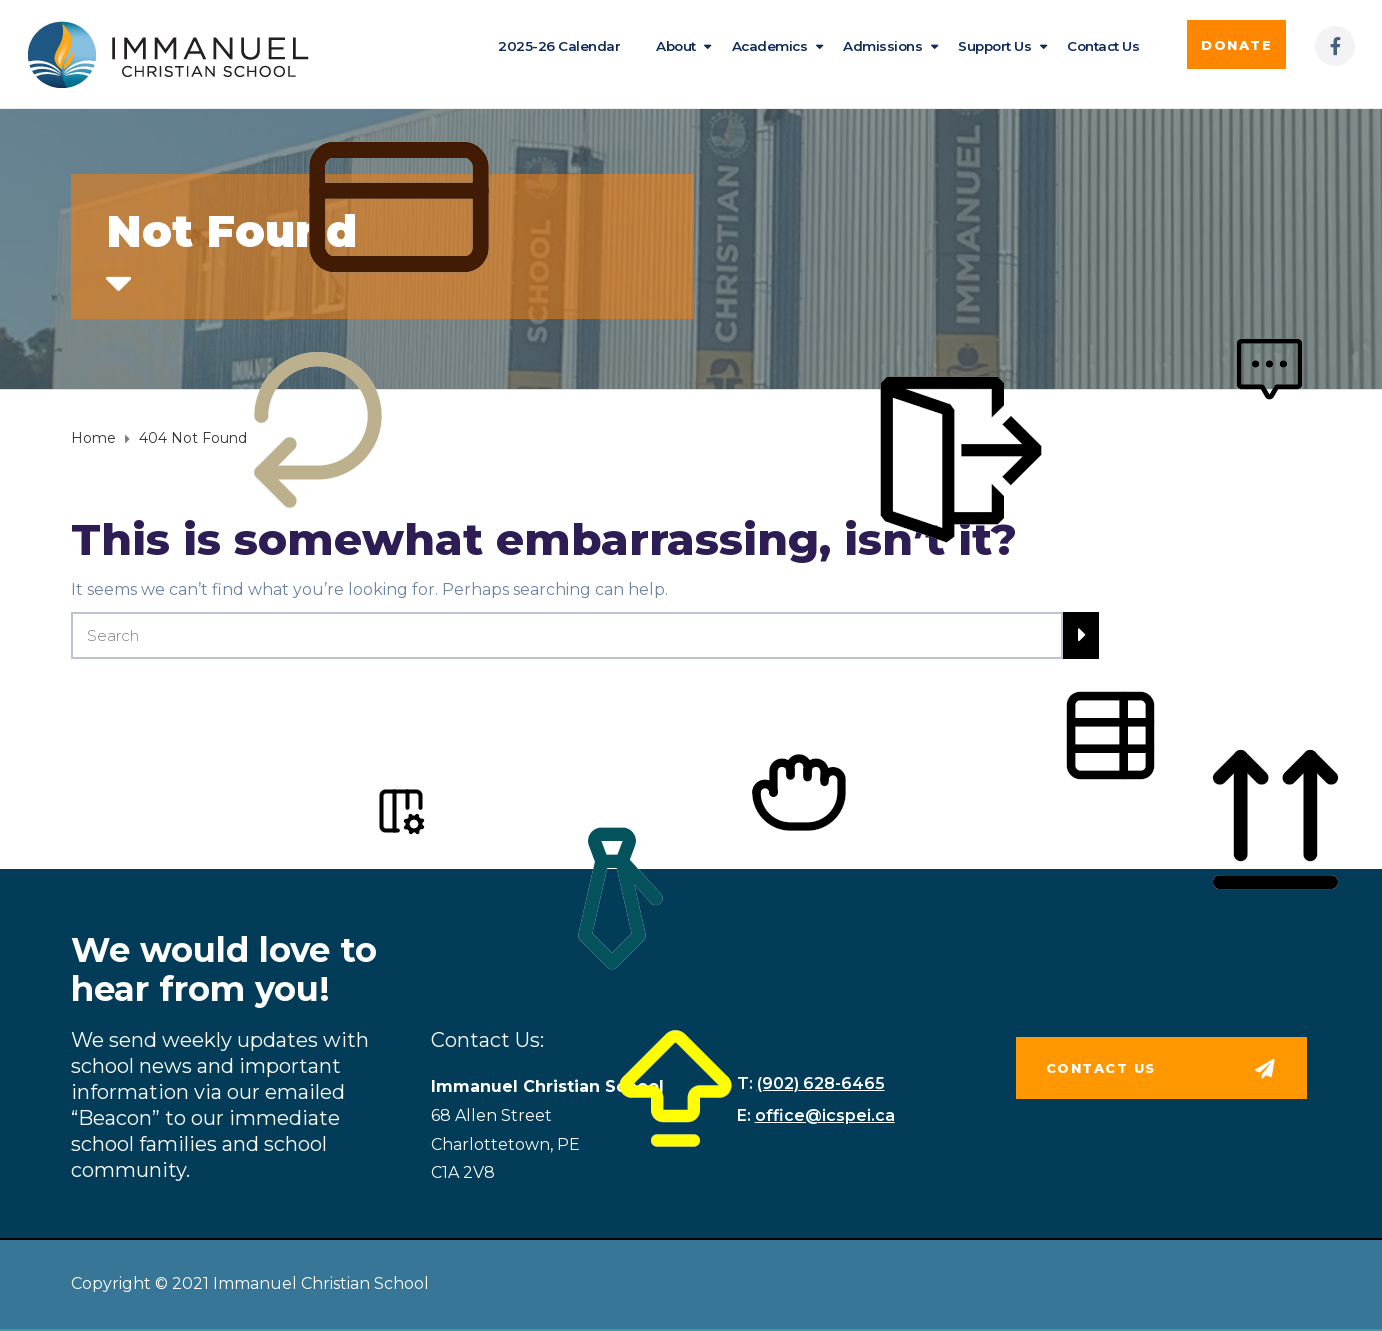 The image size is (1382, 1331). Describe the element at coordinates (954, 450) in the screenshot. I see `sign out of your account` at that location.